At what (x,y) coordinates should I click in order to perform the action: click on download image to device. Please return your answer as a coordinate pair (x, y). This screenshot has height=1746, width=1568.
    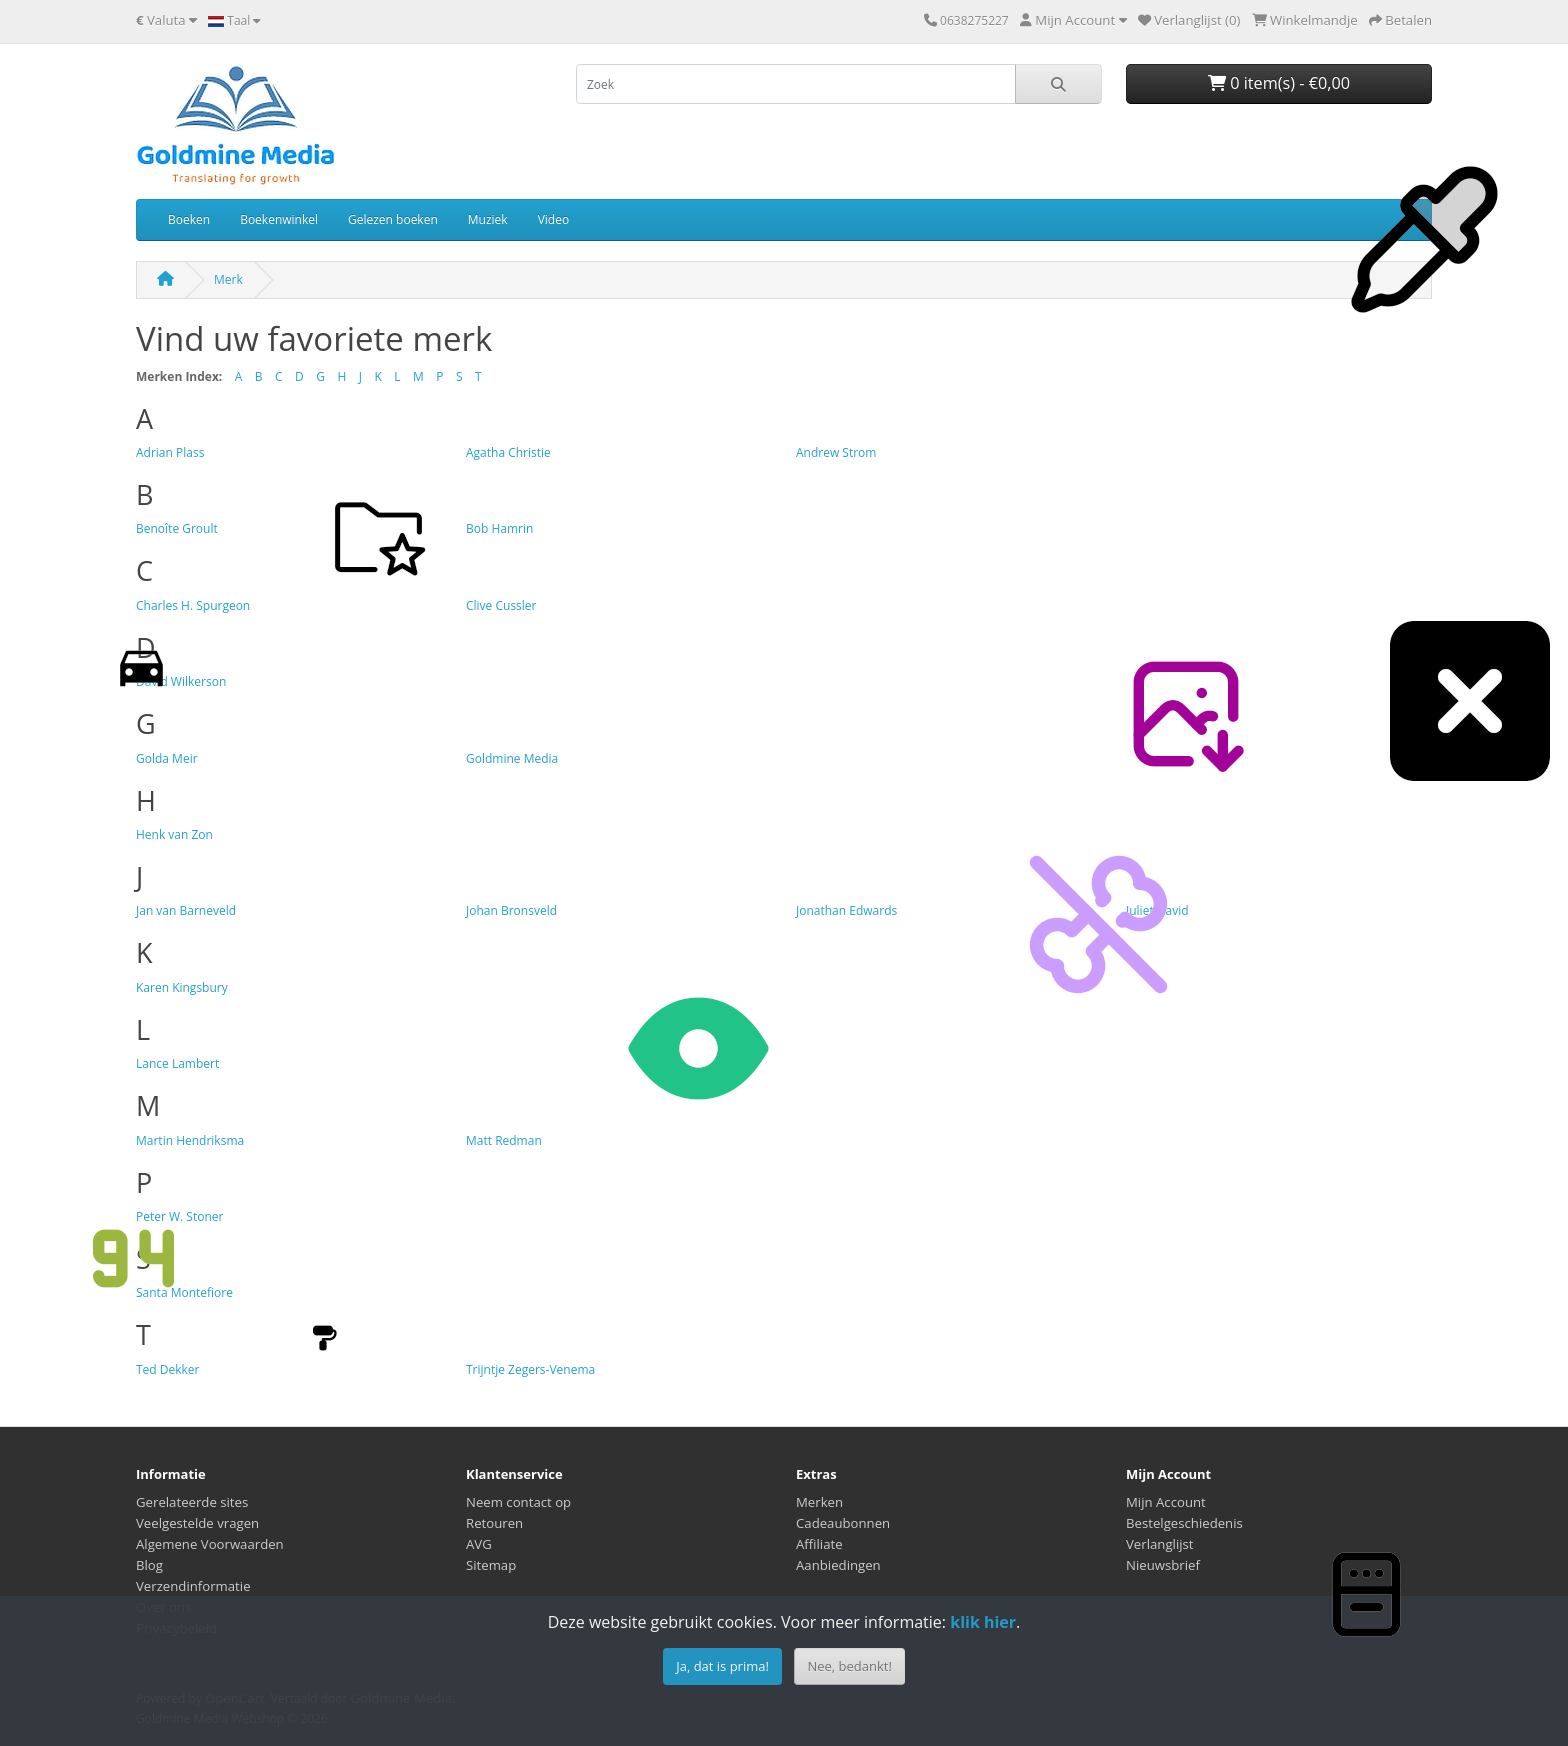
    Looking at the image, I should click on (1186, 714).